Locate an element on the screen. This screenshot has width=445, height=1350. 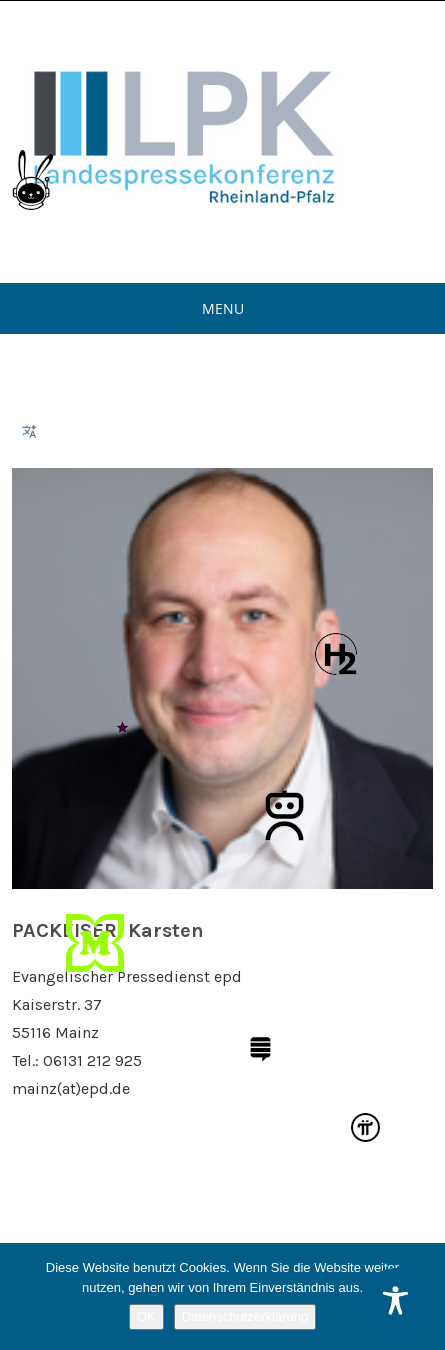
access AI assistant or chatbot feature is located at coordinates (284, 816).